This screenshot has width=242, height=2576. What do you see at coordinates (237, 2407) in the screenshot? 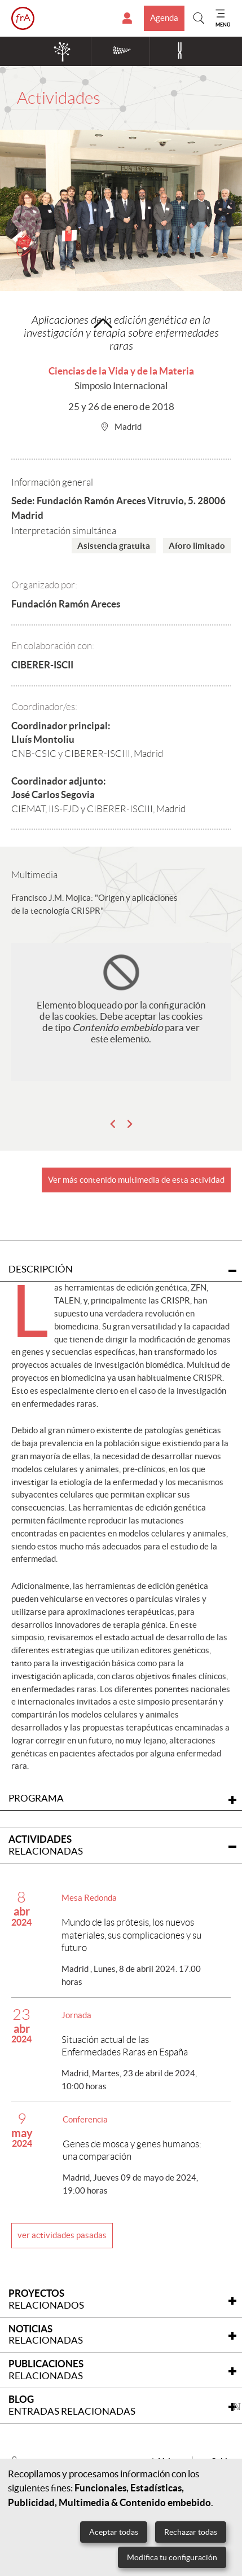
I see `open Notion app` at bounding box center [237, 2407].